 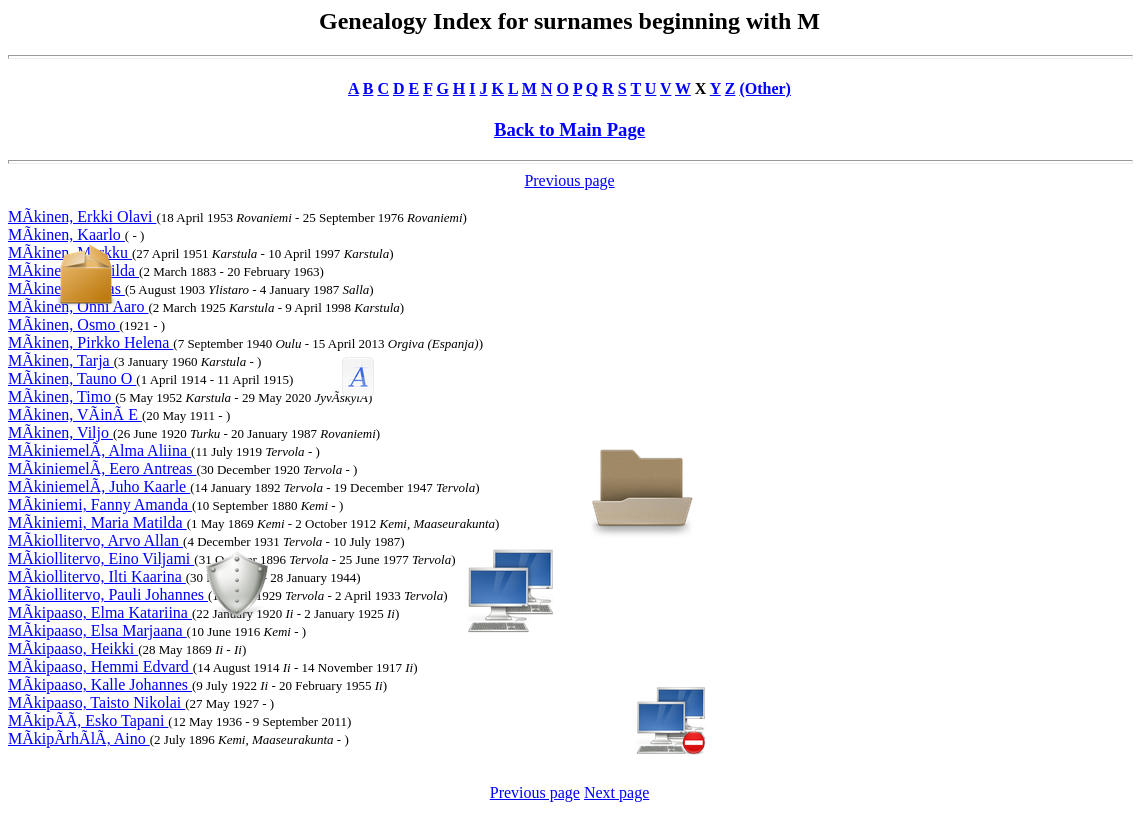 I want to click on indicates network connection is idle with no active traffic, so click(x=510, y=591).